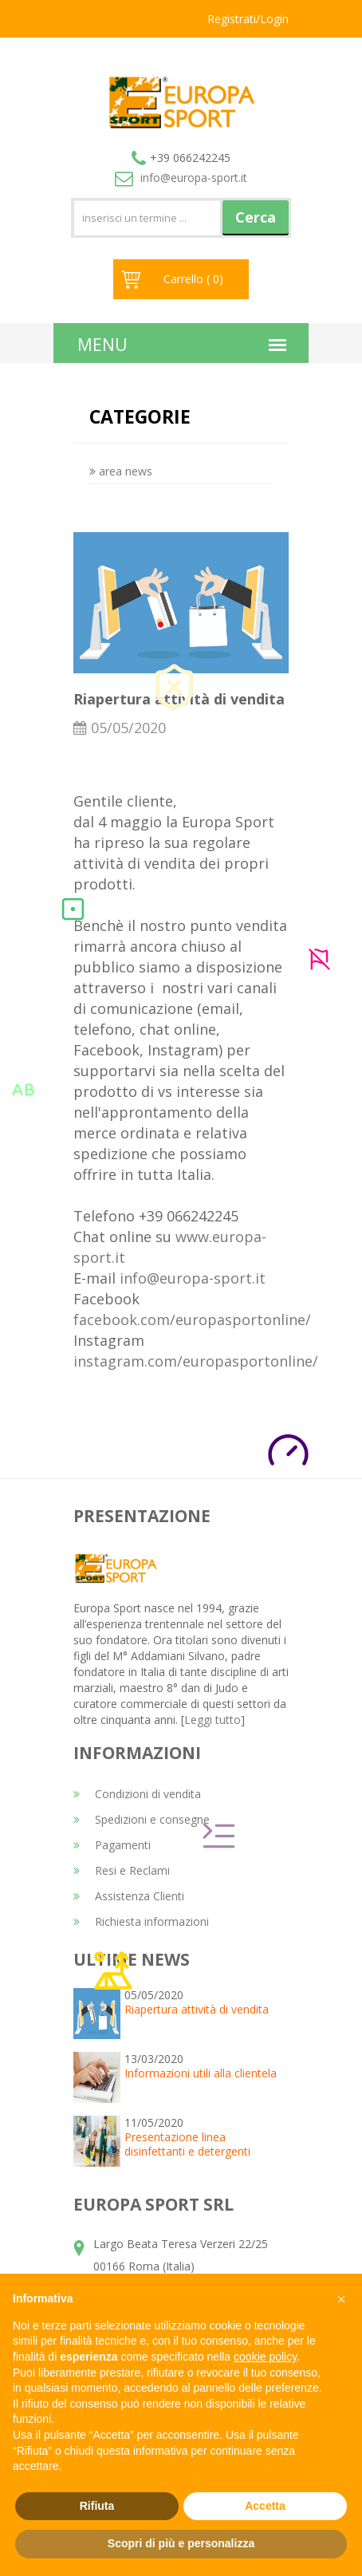  What do you see at coordinates (218, 1836) in the screenshot?
I see `increase text indentation` at bounding box center [218, 1836].